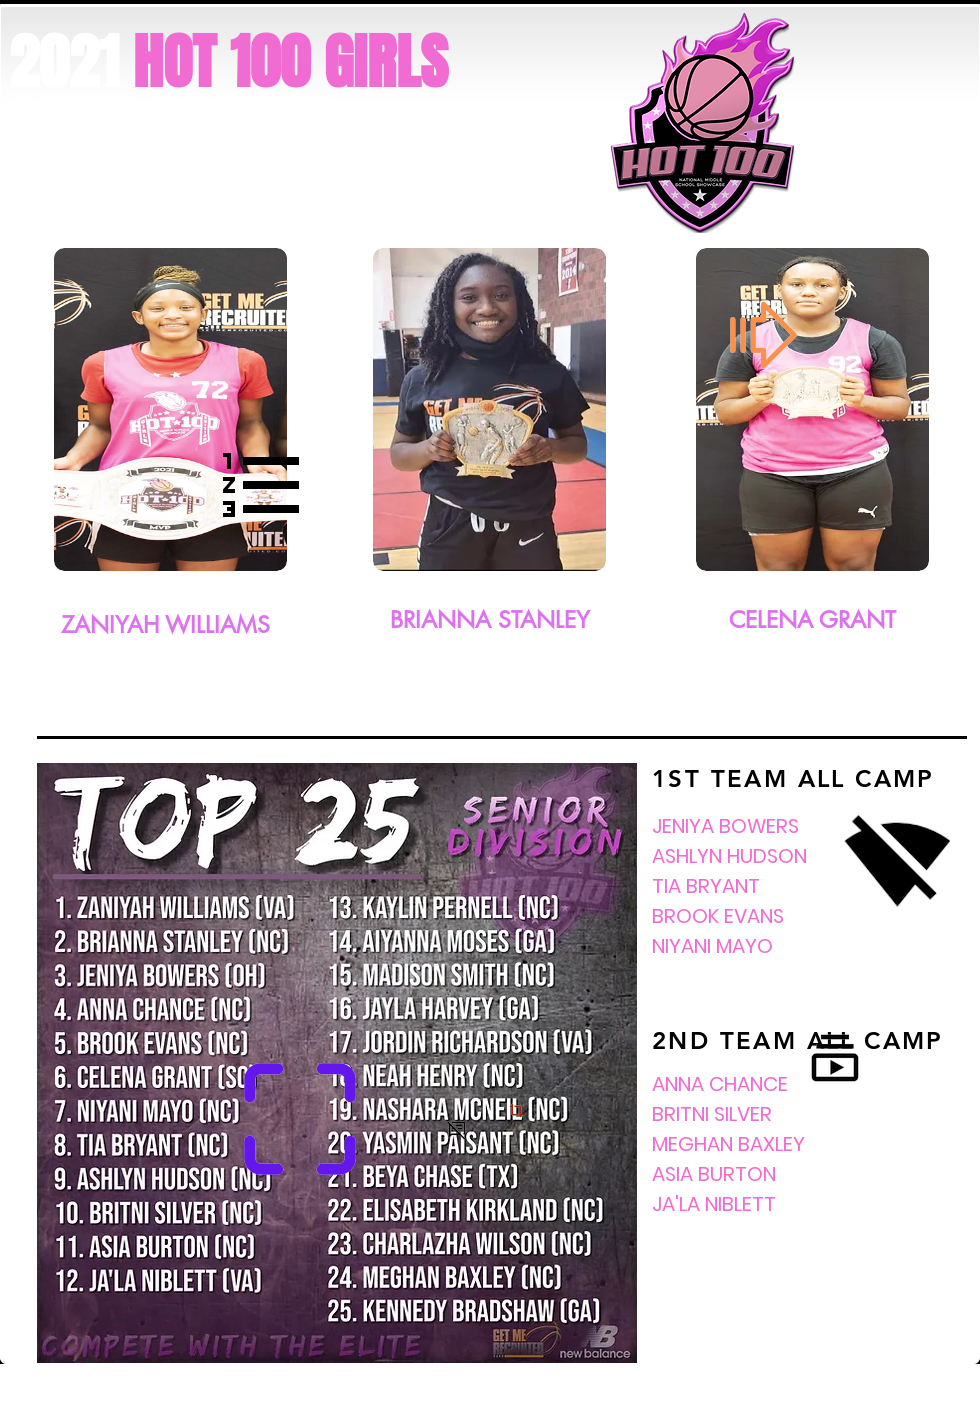  Describe the element at coordinates (300, 1119) in the screenshot. I see `expand to full screen mode` at that location.